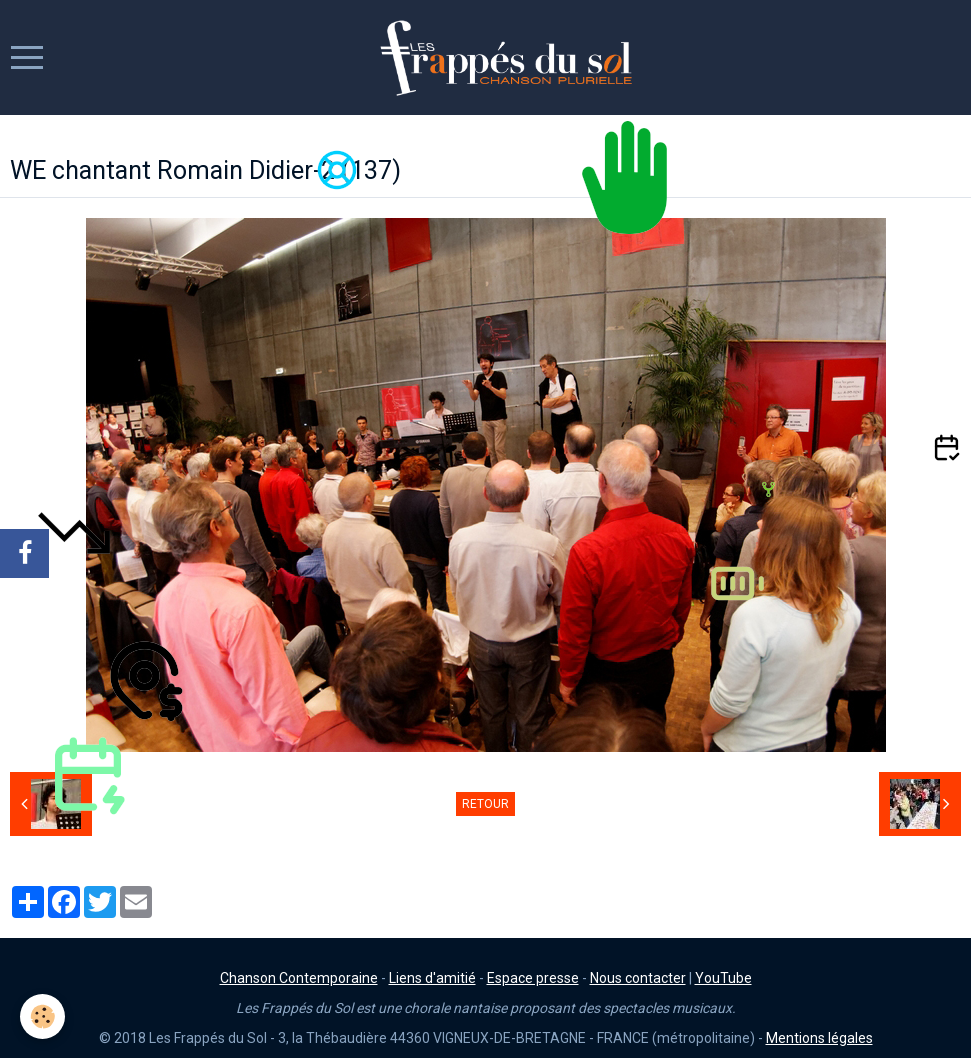  What do you see at coordinates (737, 583) in the screenshot?
I see `indicates device battery is fully charged` at bounding box center [737, 583].